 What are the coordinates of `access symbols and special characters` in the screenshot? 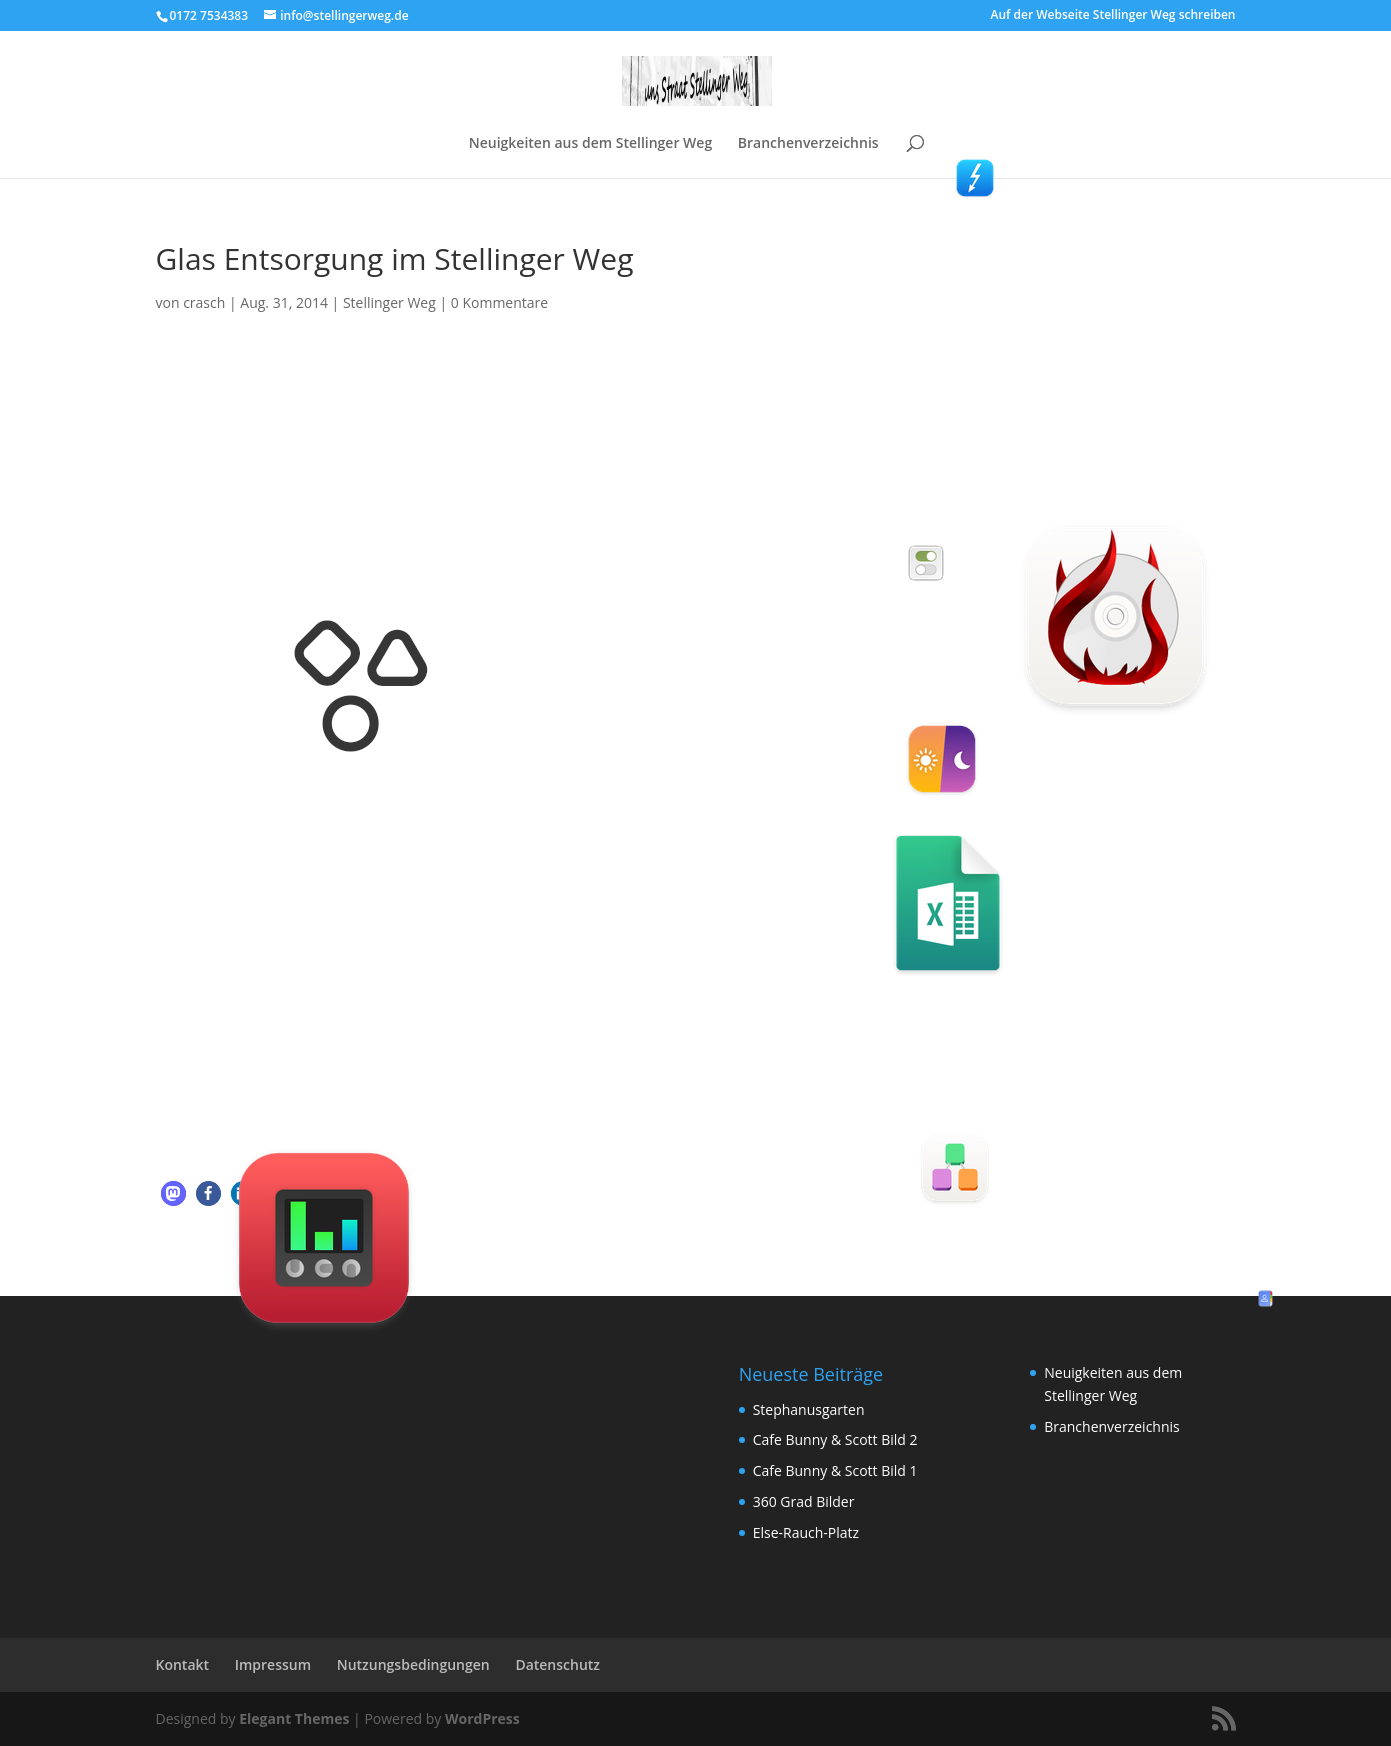 It's located at (360, 686).